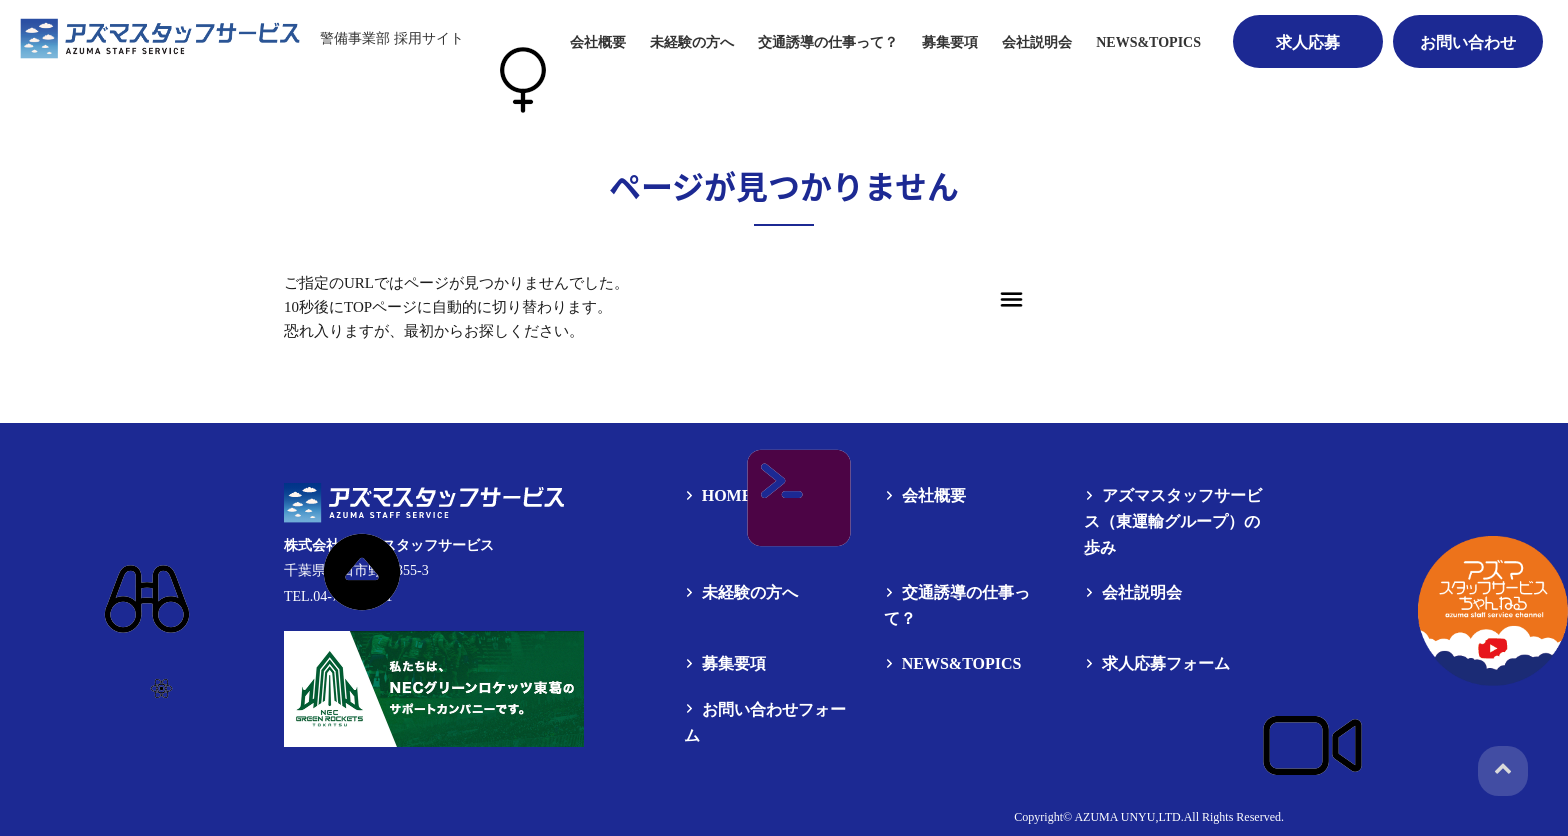 The width and height of the screenshot is (1568, 836). What do you see at coordinates (161, 688) in the screenshot?
I see `React framework or library logo` at bounding box center [161, 688].